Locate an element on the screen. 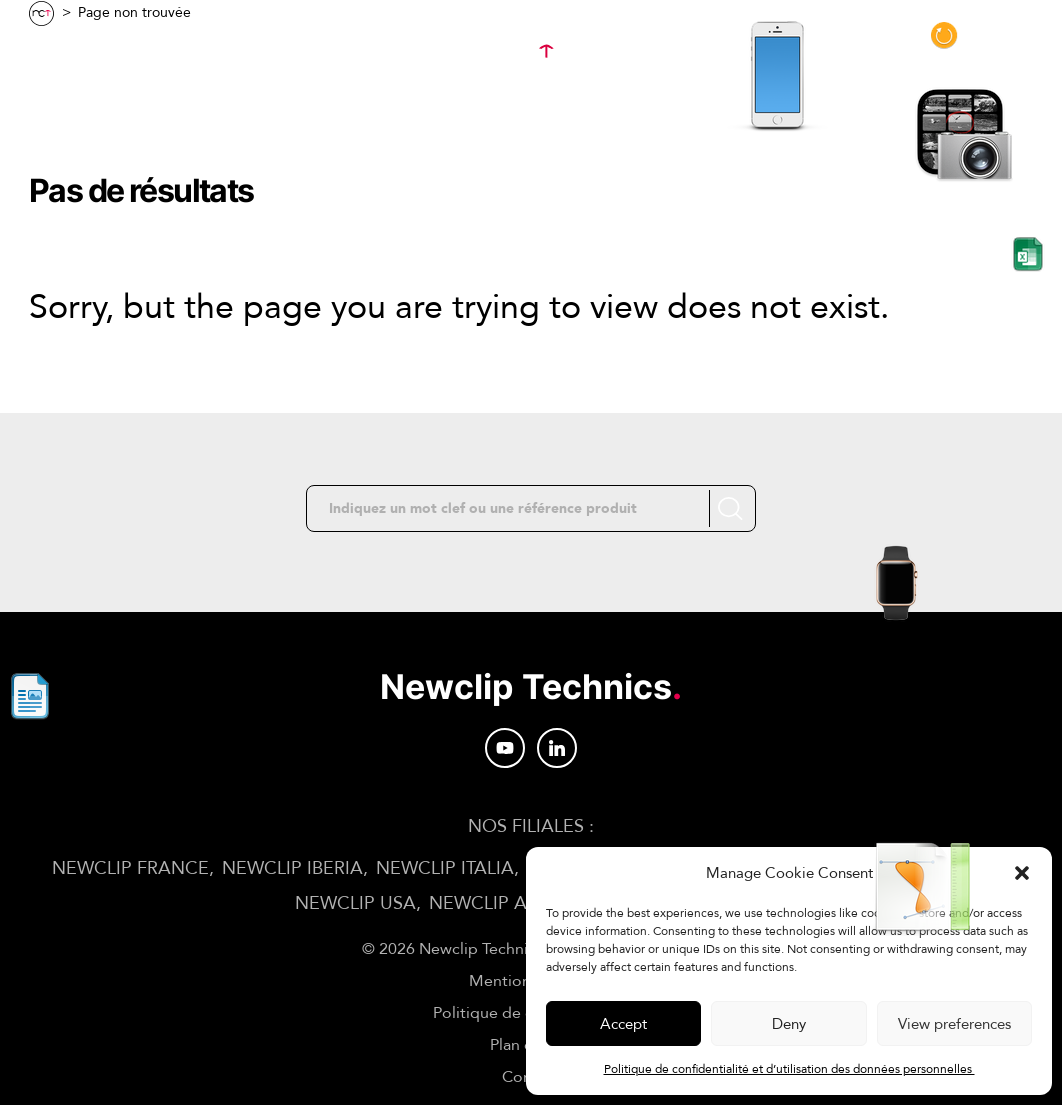 This screenshot has width=1062, height=1105. iPhone 5s device connected to your system is located at coordinates (777, 76).